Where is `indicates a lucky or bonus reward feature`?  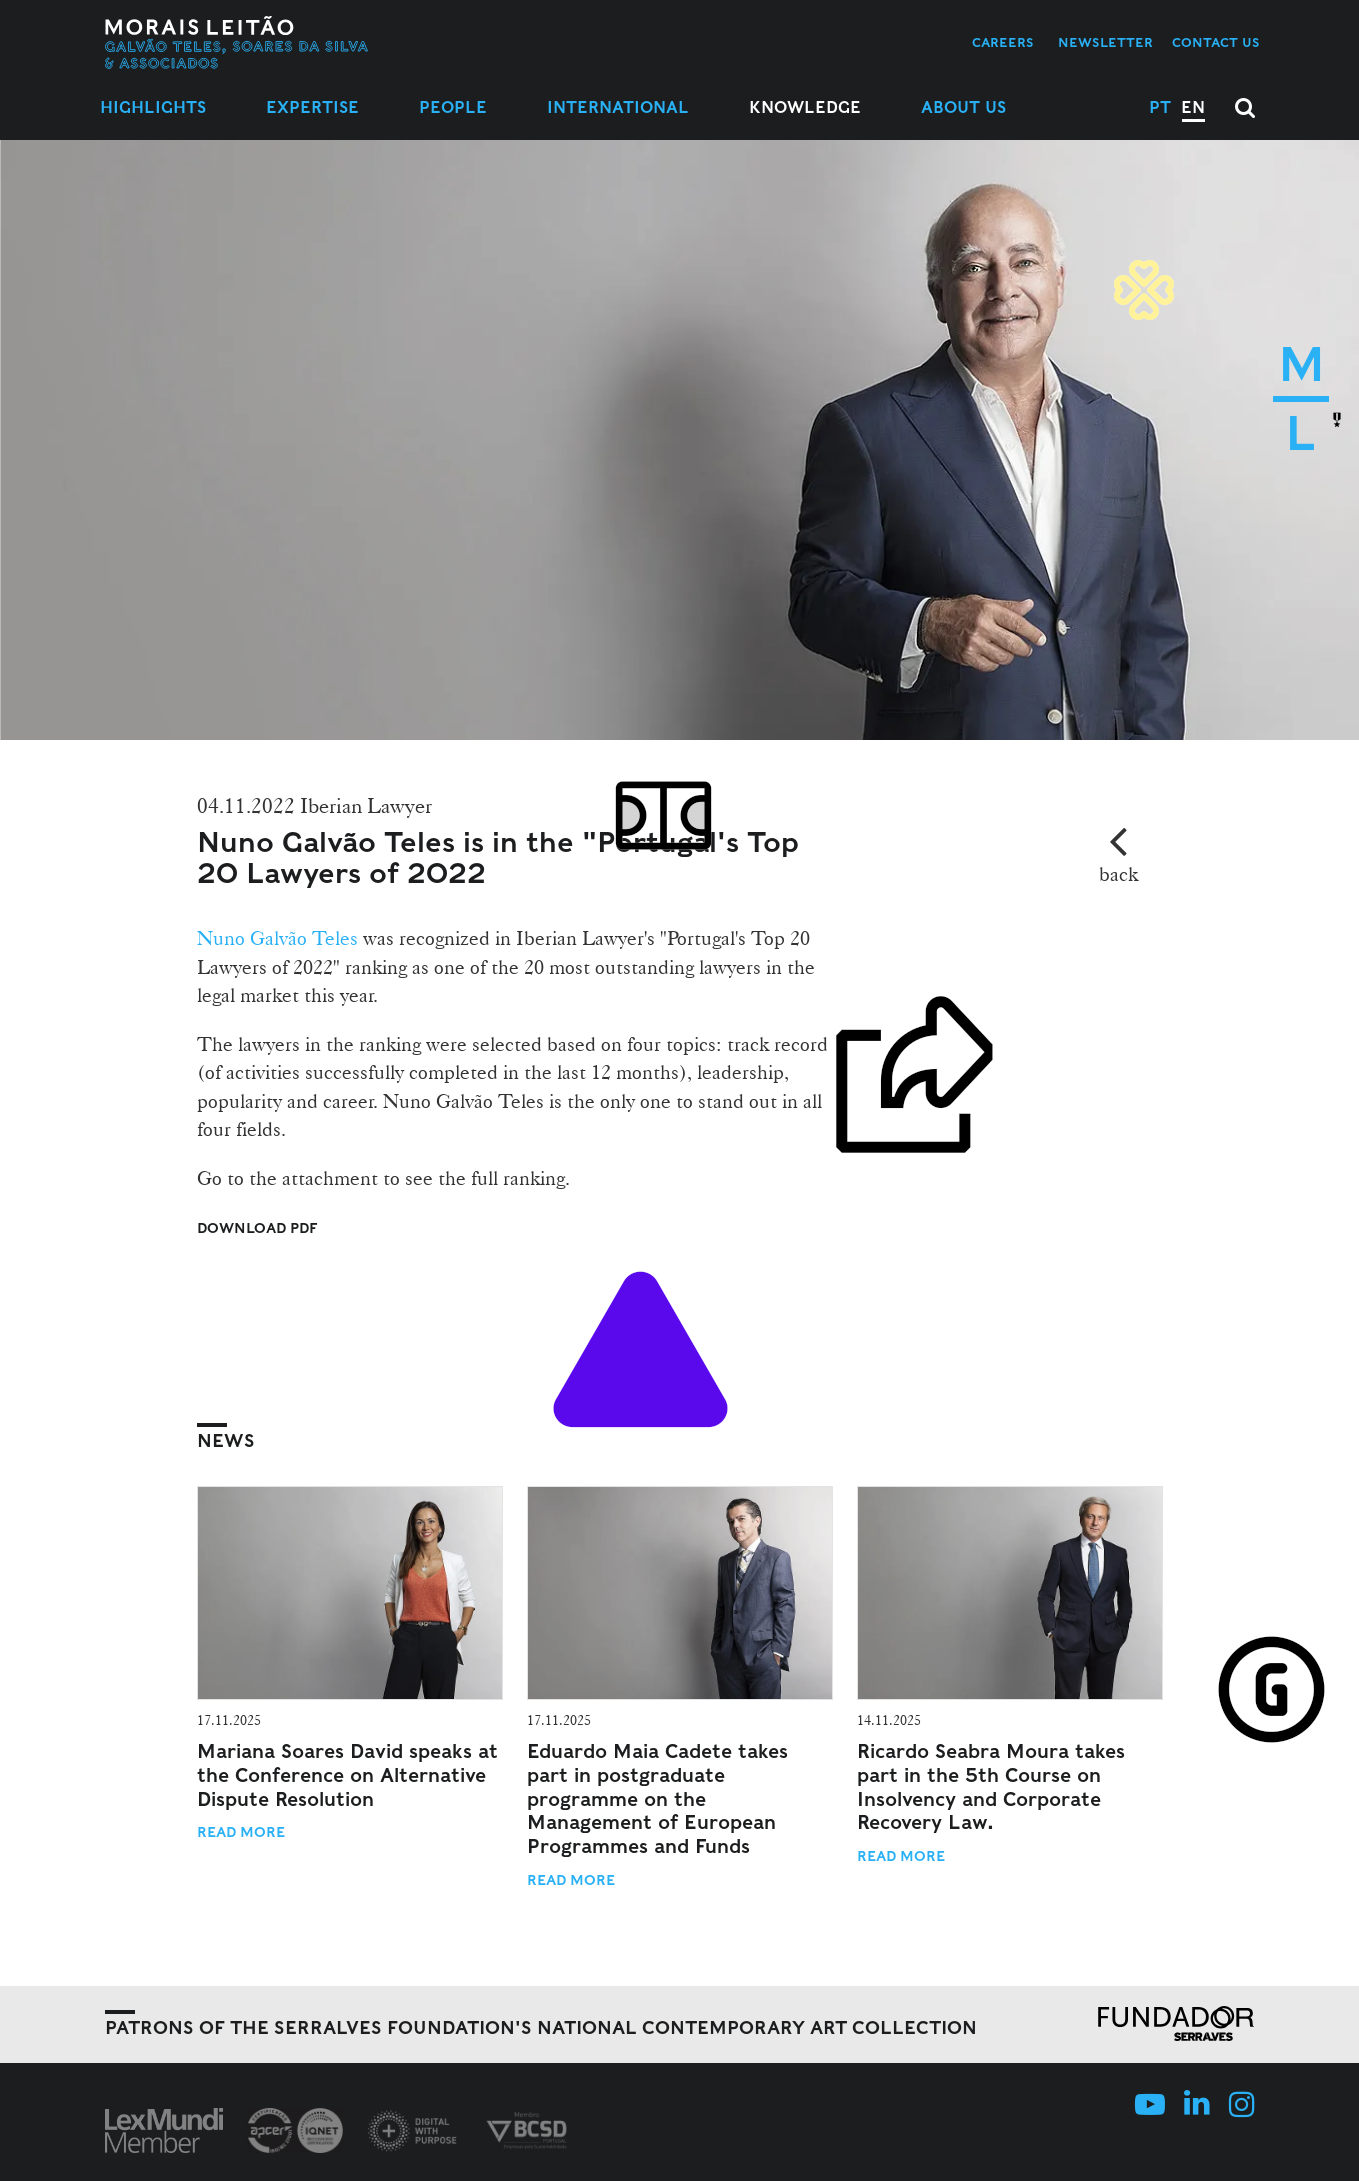 indicates a lucky or bonus reward feature is located at coordinates (1144, 290).